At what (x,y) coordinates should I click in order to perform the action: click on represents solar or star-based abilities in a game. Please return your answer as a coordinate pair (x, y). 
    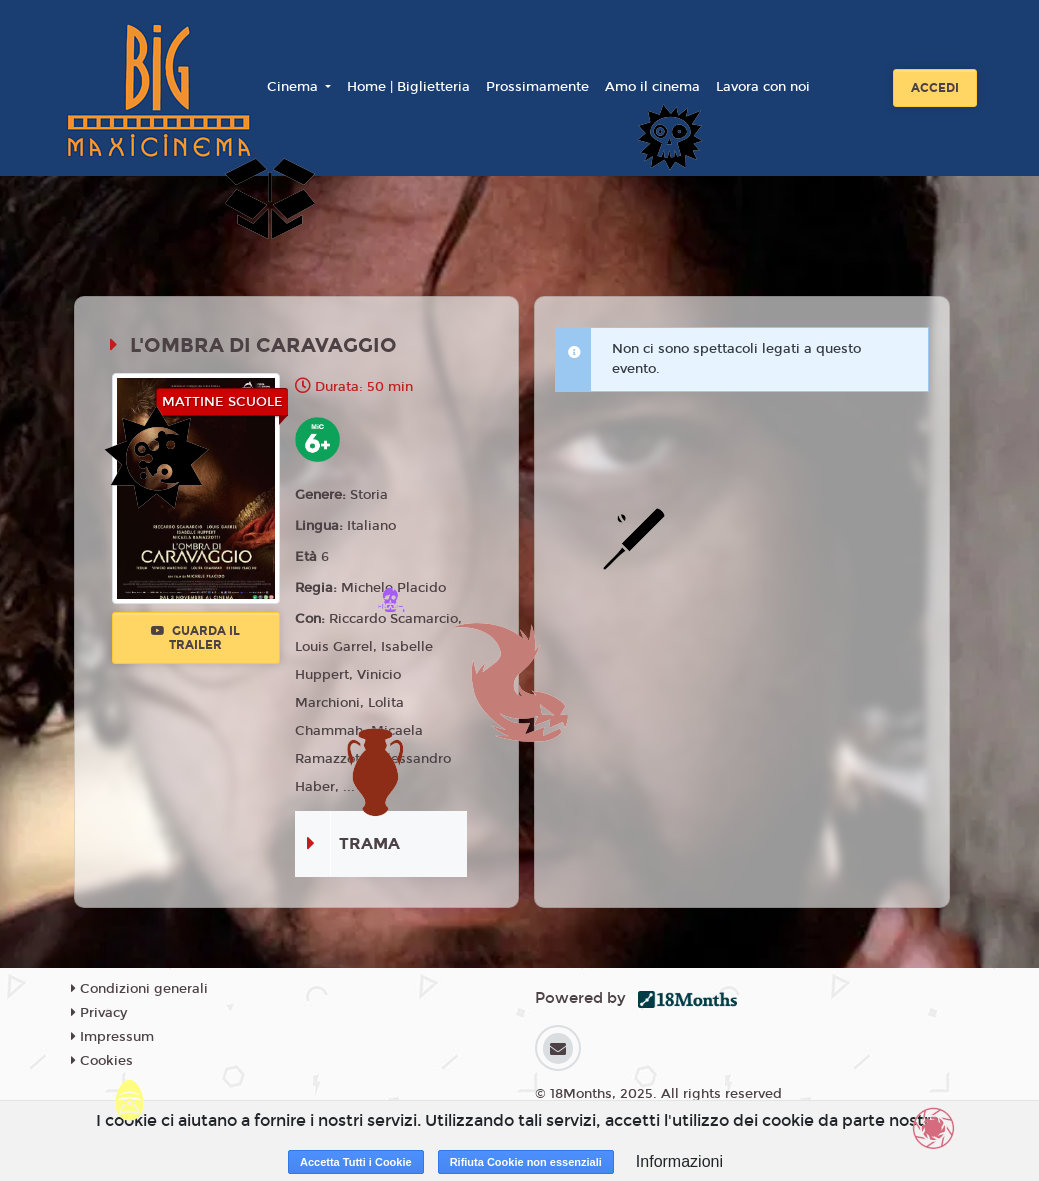
    Looking at the image, I should click on (156, 457).